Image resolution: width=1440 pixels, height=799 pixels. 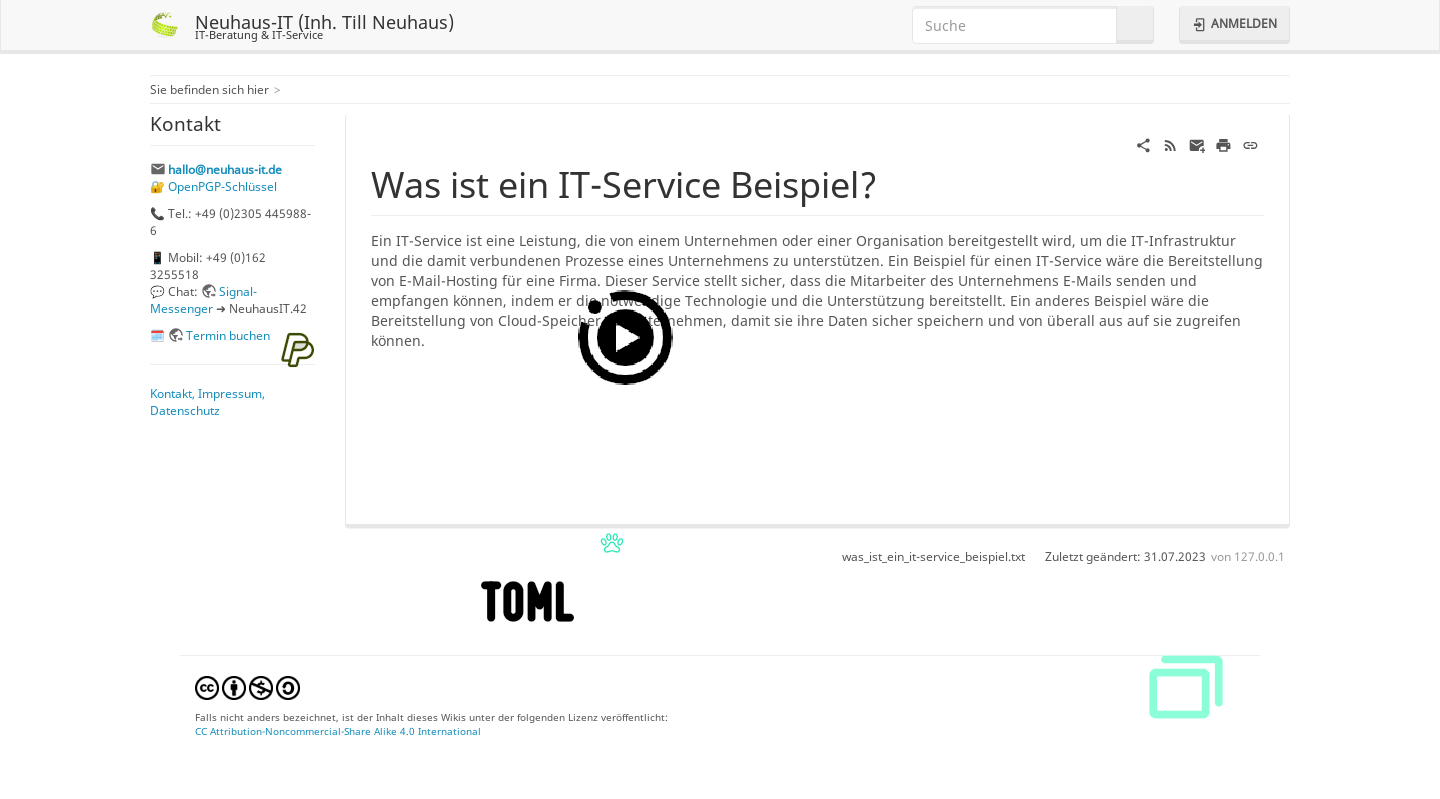 What do you see at coordinates (1186, 687) in the screenshot?
I see `view stacked cards or layers` at bounding box center [1186, 687].